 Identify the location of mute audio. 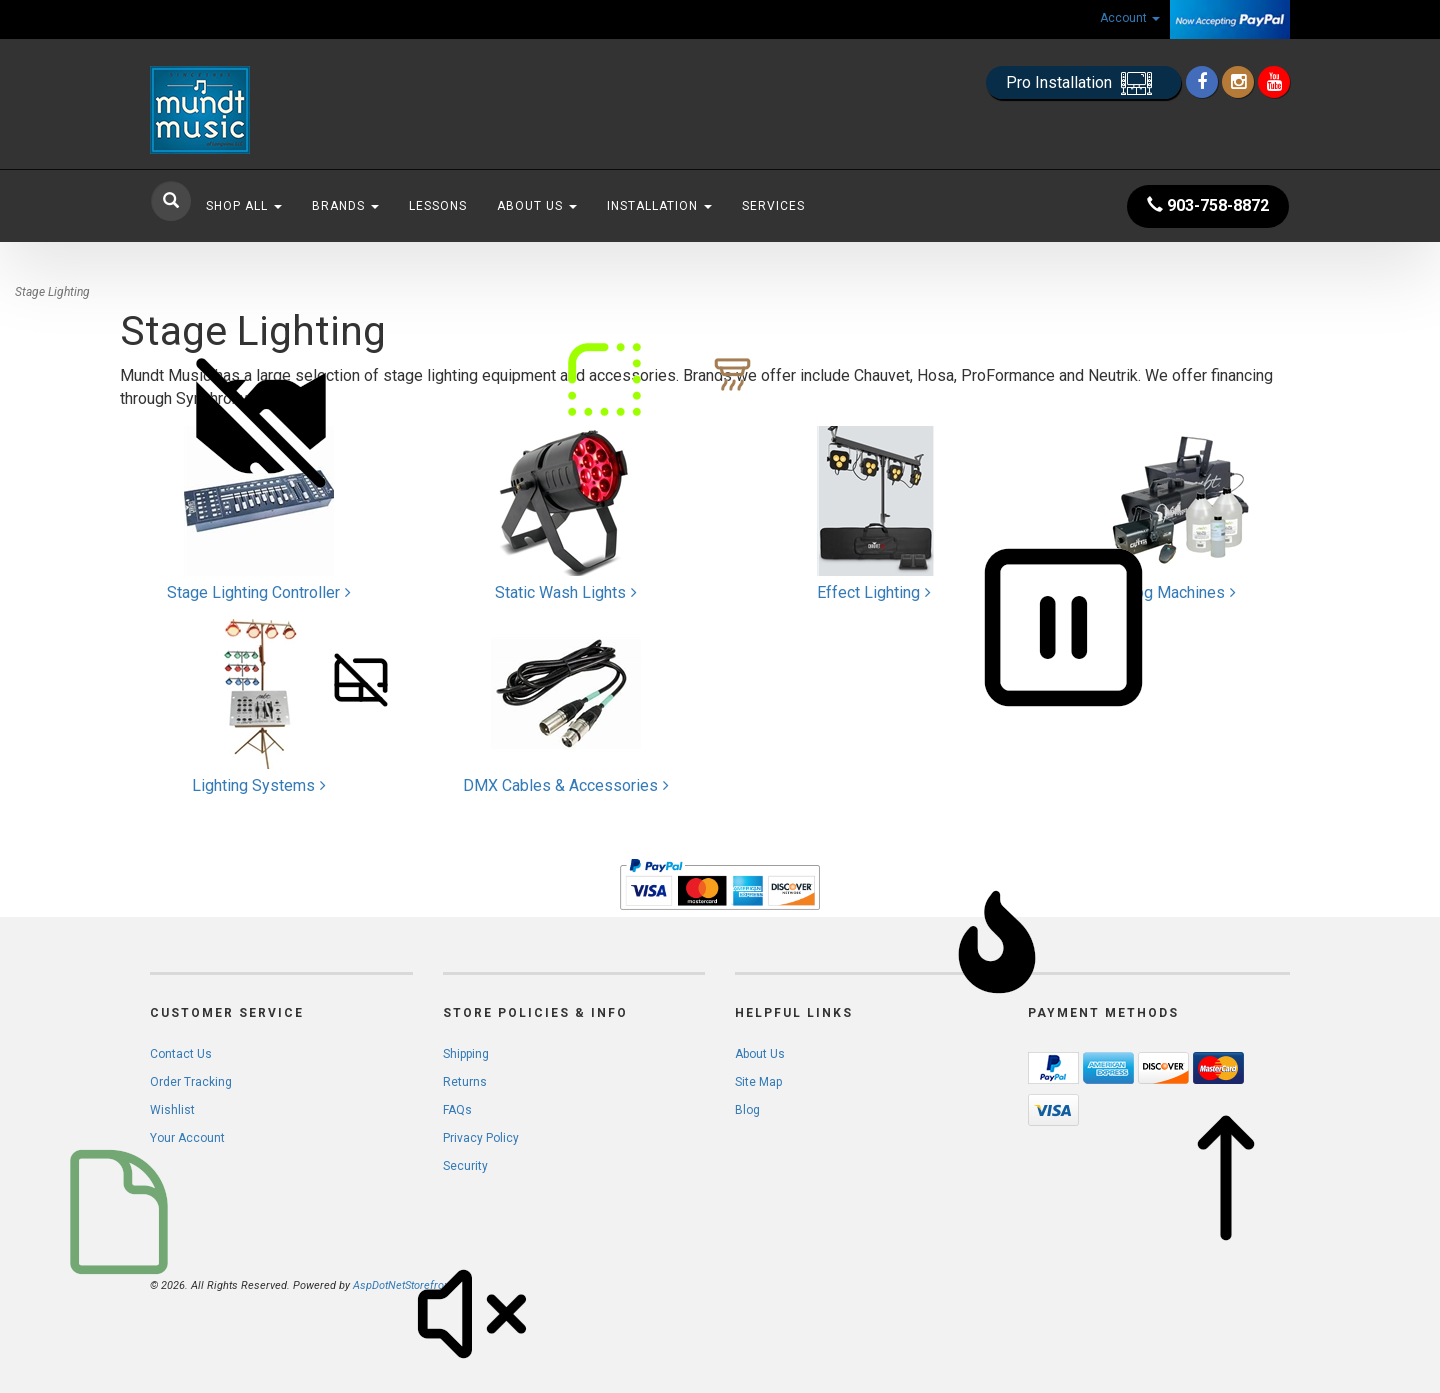
(472, 1314).